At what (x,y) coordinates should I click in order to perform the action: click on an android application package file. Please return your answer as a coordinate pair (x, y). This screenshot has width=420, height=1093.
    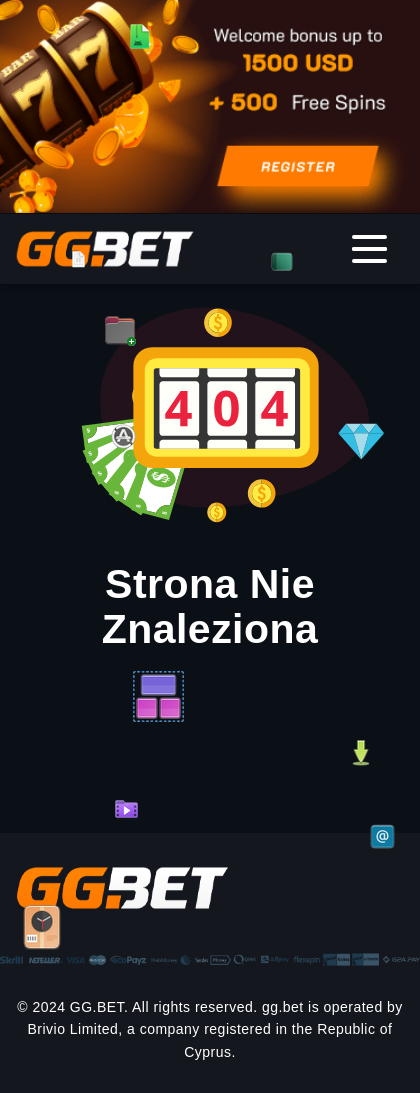
    Looking at the image, I should click on (140, 37).